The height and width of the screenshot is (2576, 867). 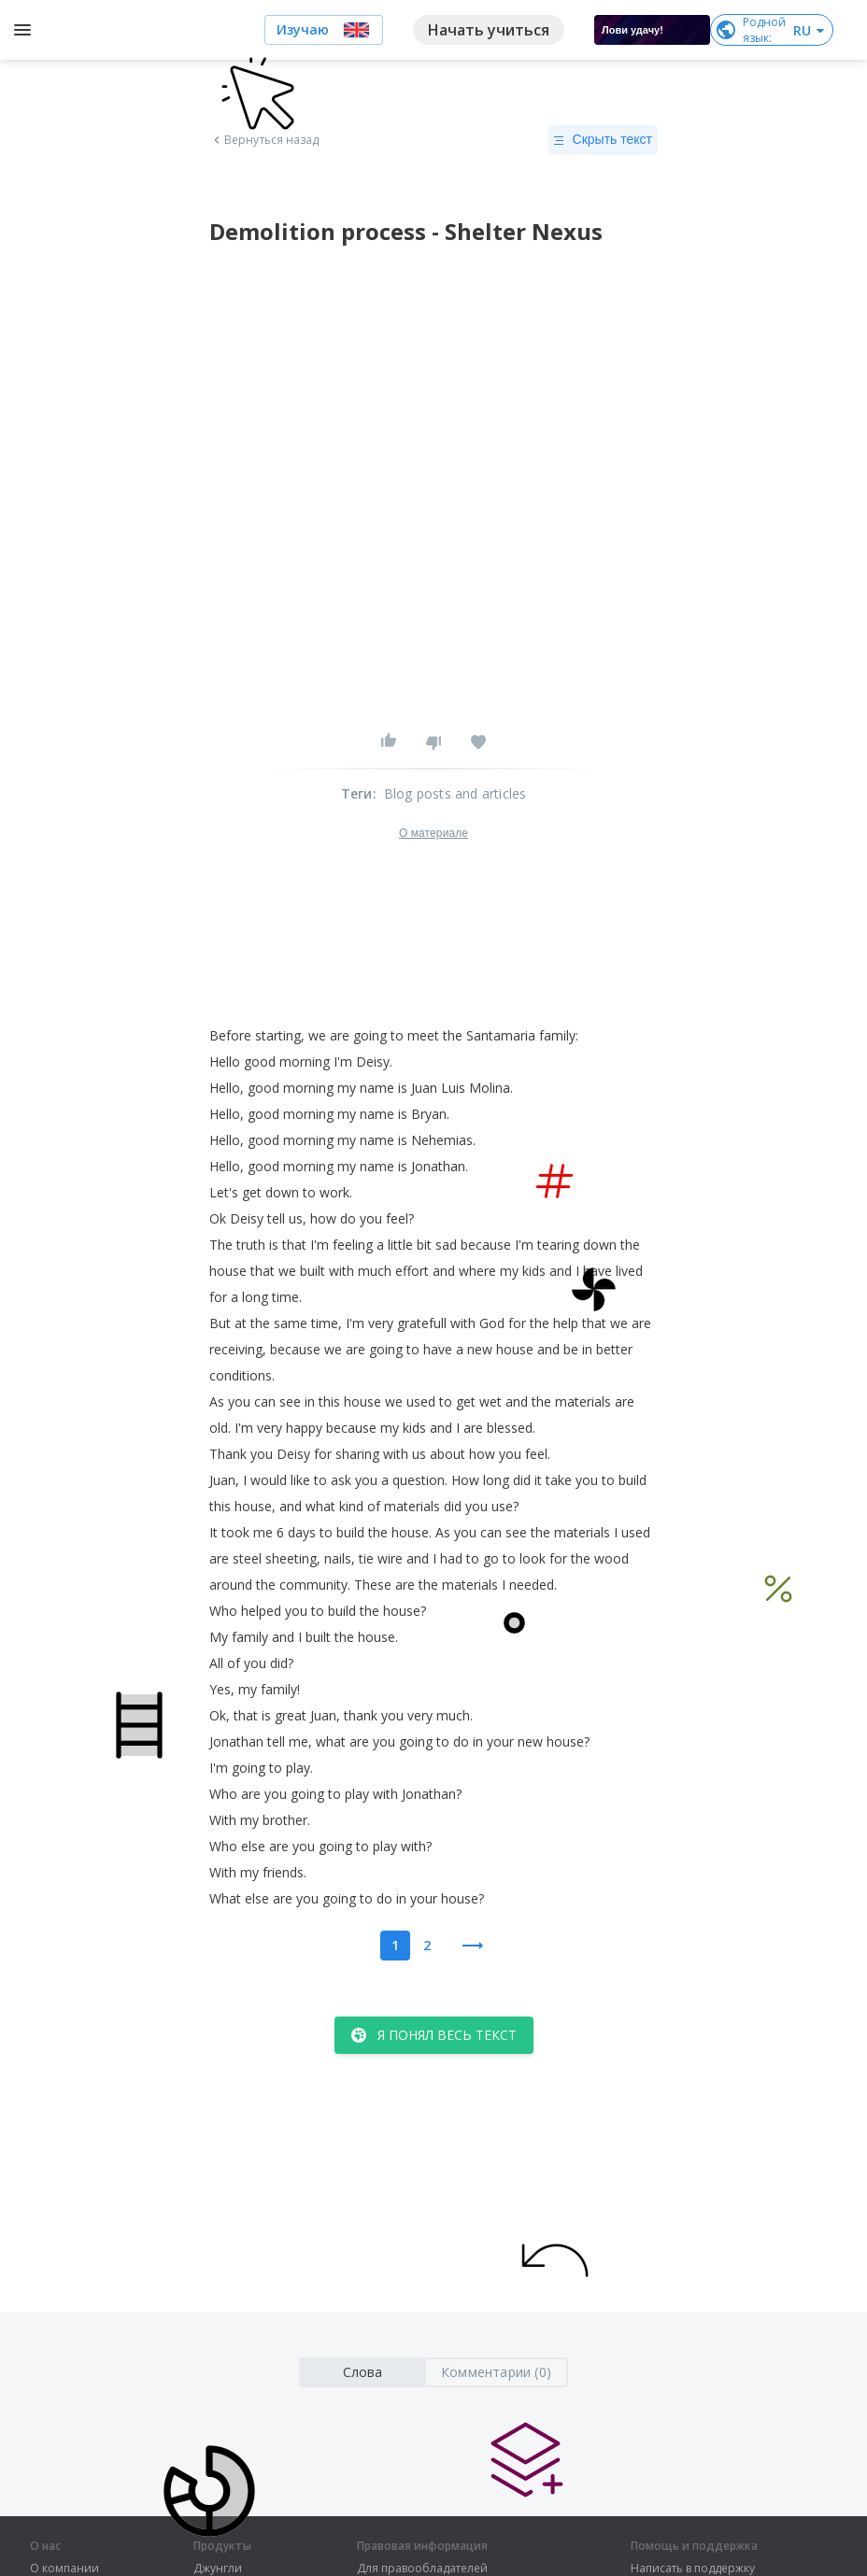 What do you see at coordinates (593, 1289) in the screenshot?
I see `access toys or games section` at bounding box center [593, 1289].